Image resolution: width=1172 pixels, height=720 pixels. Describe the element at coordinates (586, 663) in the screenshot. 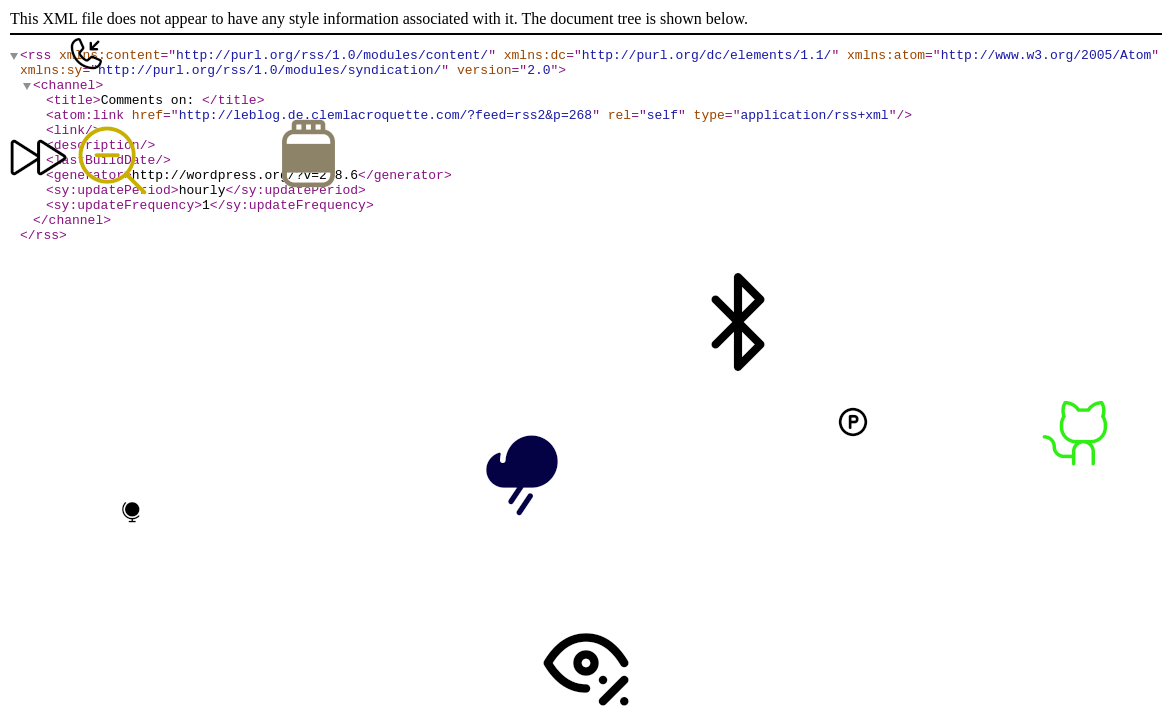

I see `view available discounts or promotions` at that location.